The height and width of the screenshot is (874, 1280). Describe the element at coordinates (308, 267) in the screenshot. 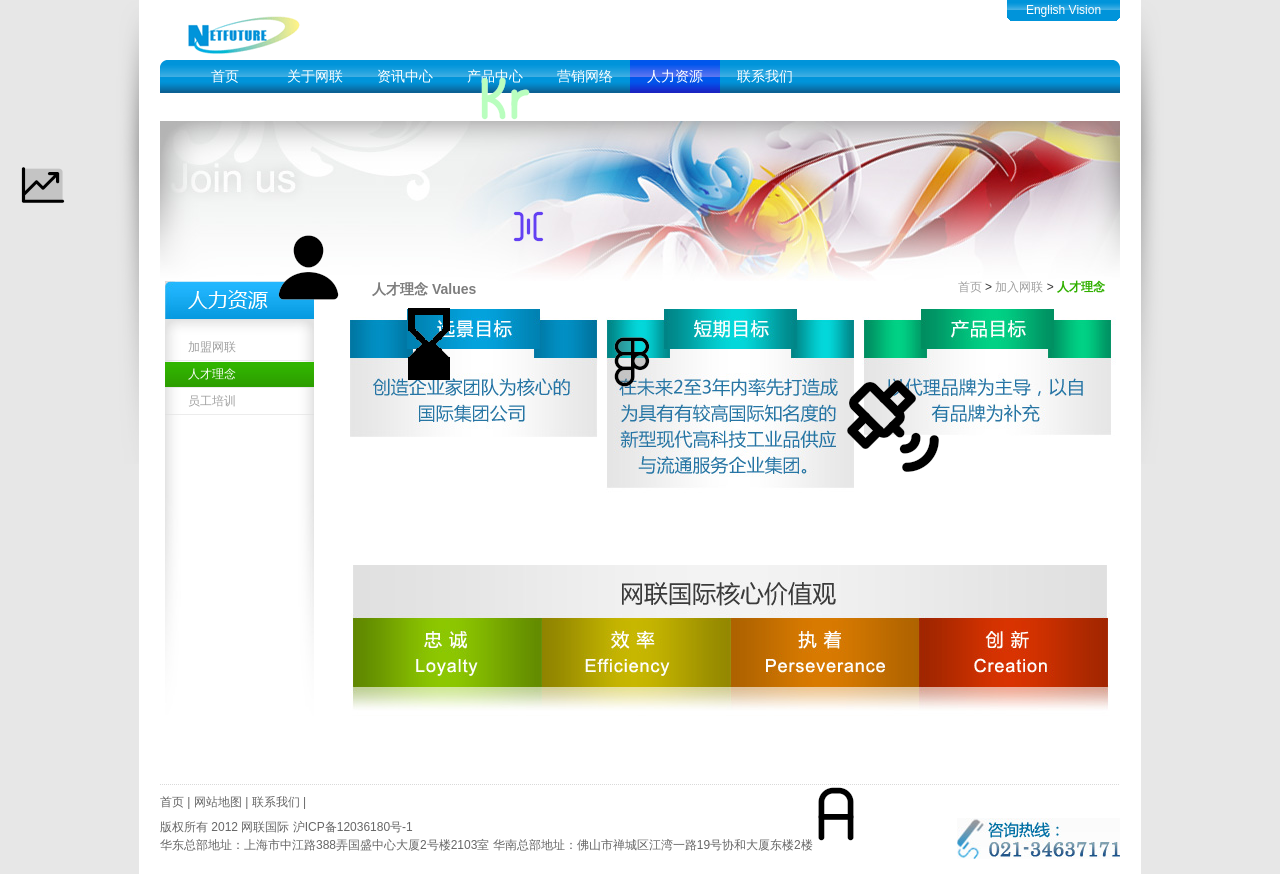

I see `view your profile` at that location.